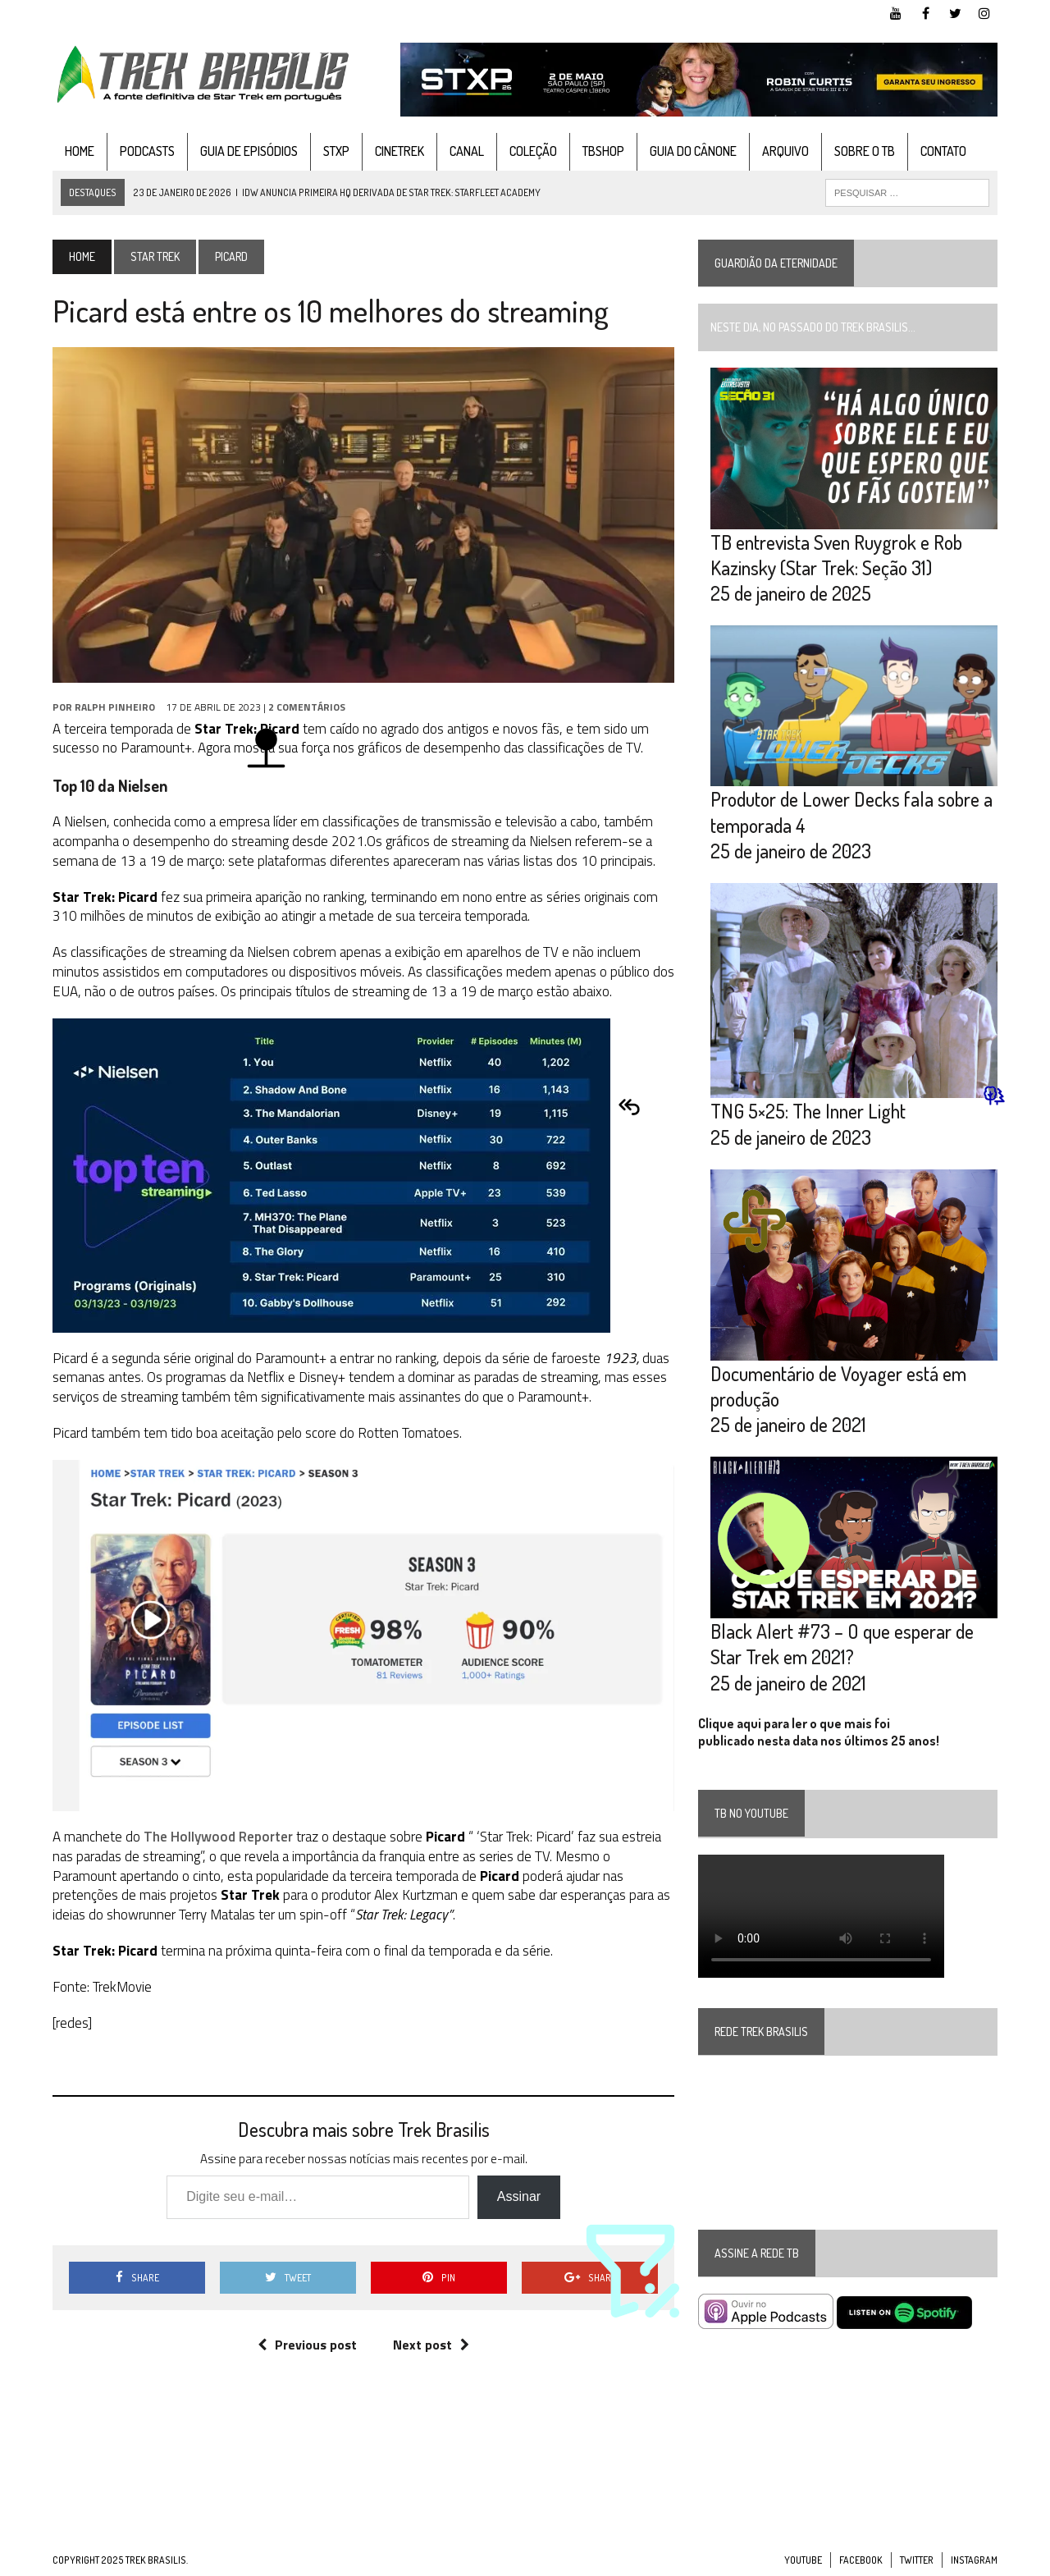 The image size is (1050, 2576). What do you see at coordinates (764, 1539) in the screenshot?
I see `indicates 40% progress or completion` at bounding box center [764, 1539].